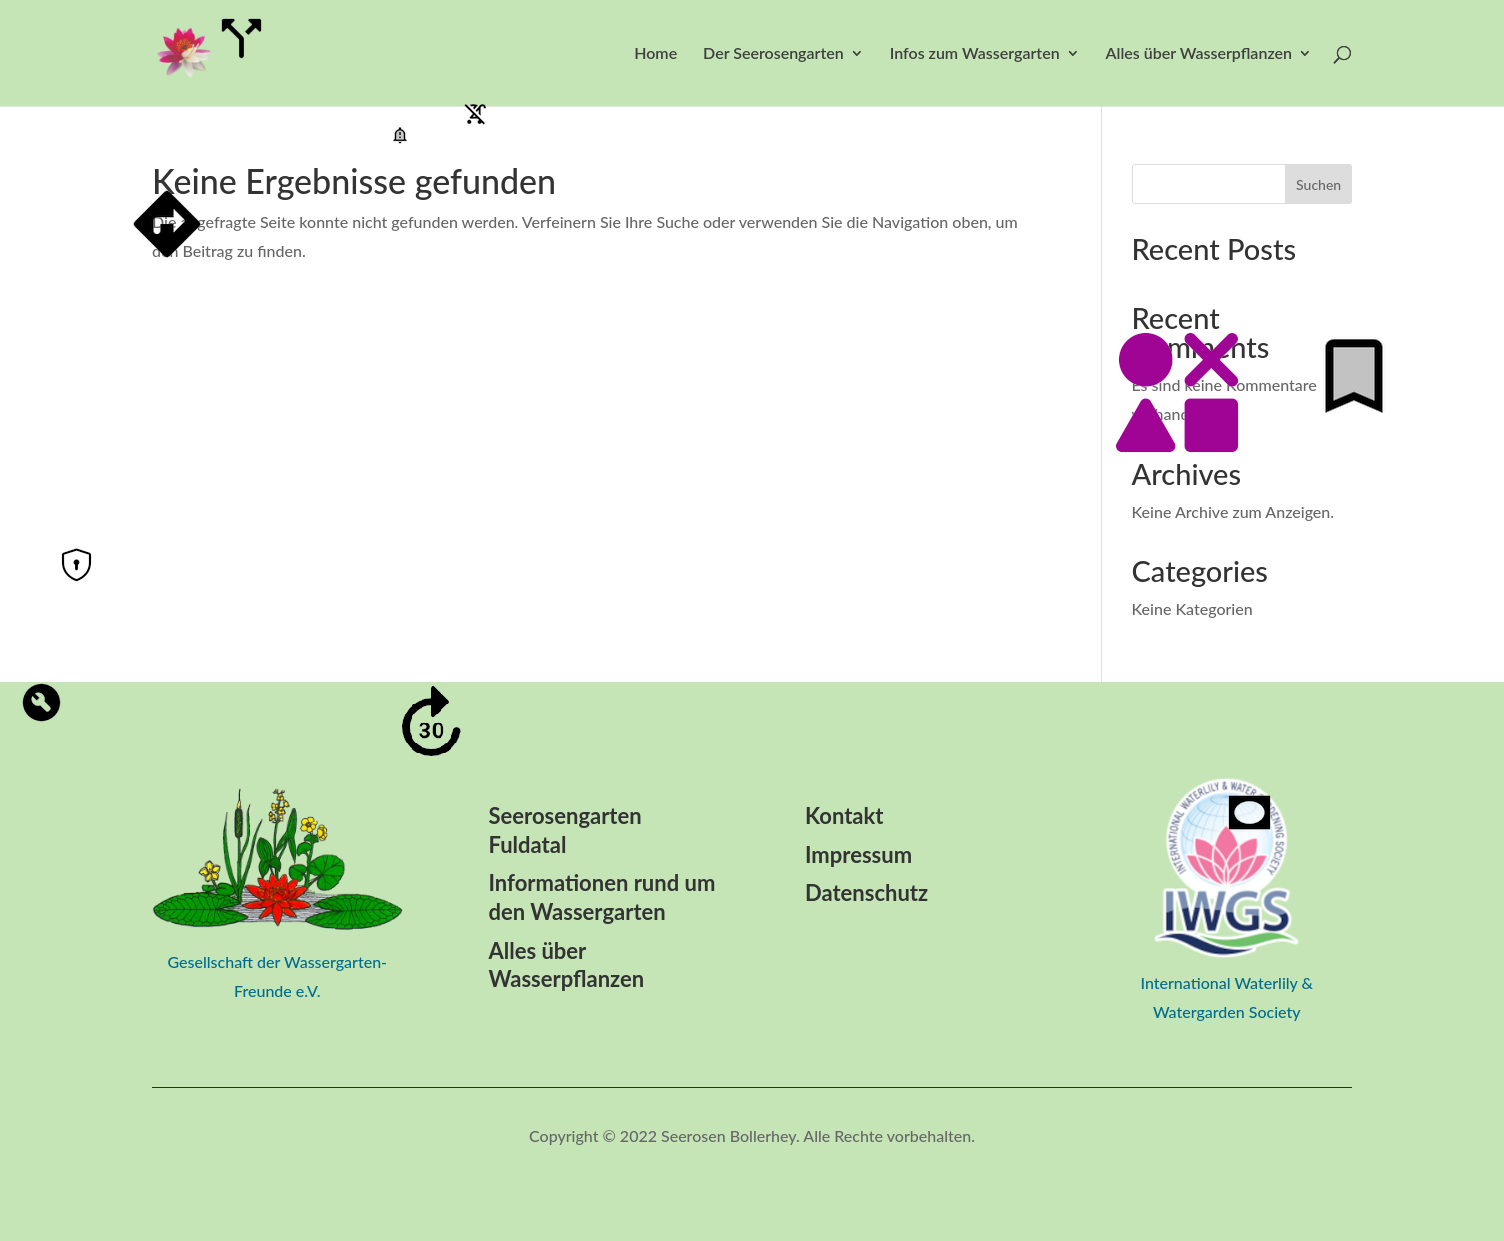 The height and width of the screenshot is (1241, 1504). What do you see at coordinates (241, 38) in the screenshot?
I see `split or fork a call to multiple recipients` at bounding box center [241, 38].